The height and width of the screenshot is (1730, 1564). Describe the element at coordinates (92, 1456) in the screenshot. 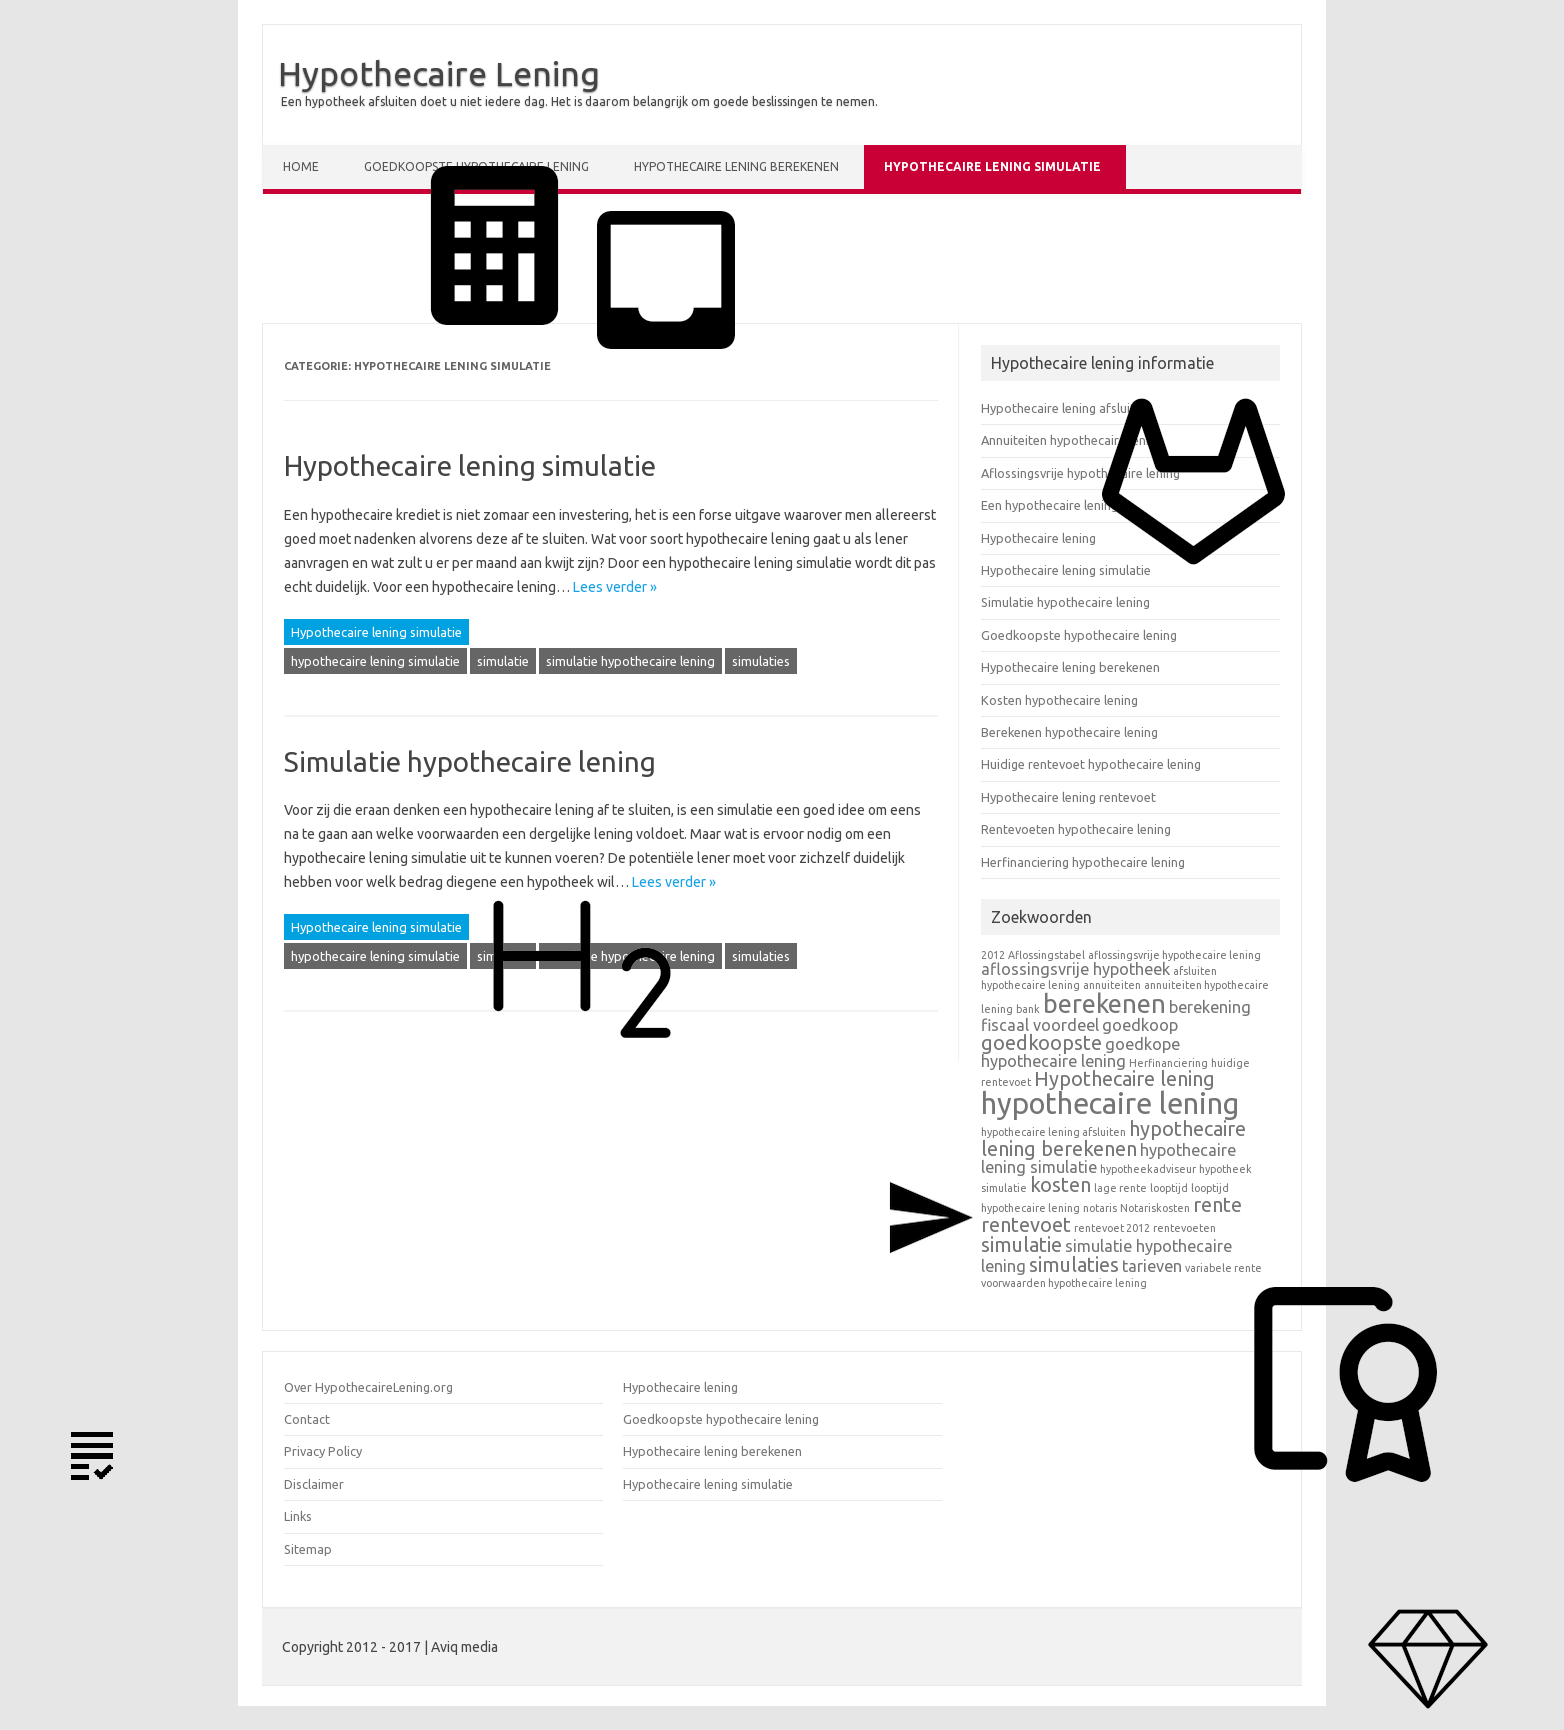

I see `view grading or assessment results` at that location.